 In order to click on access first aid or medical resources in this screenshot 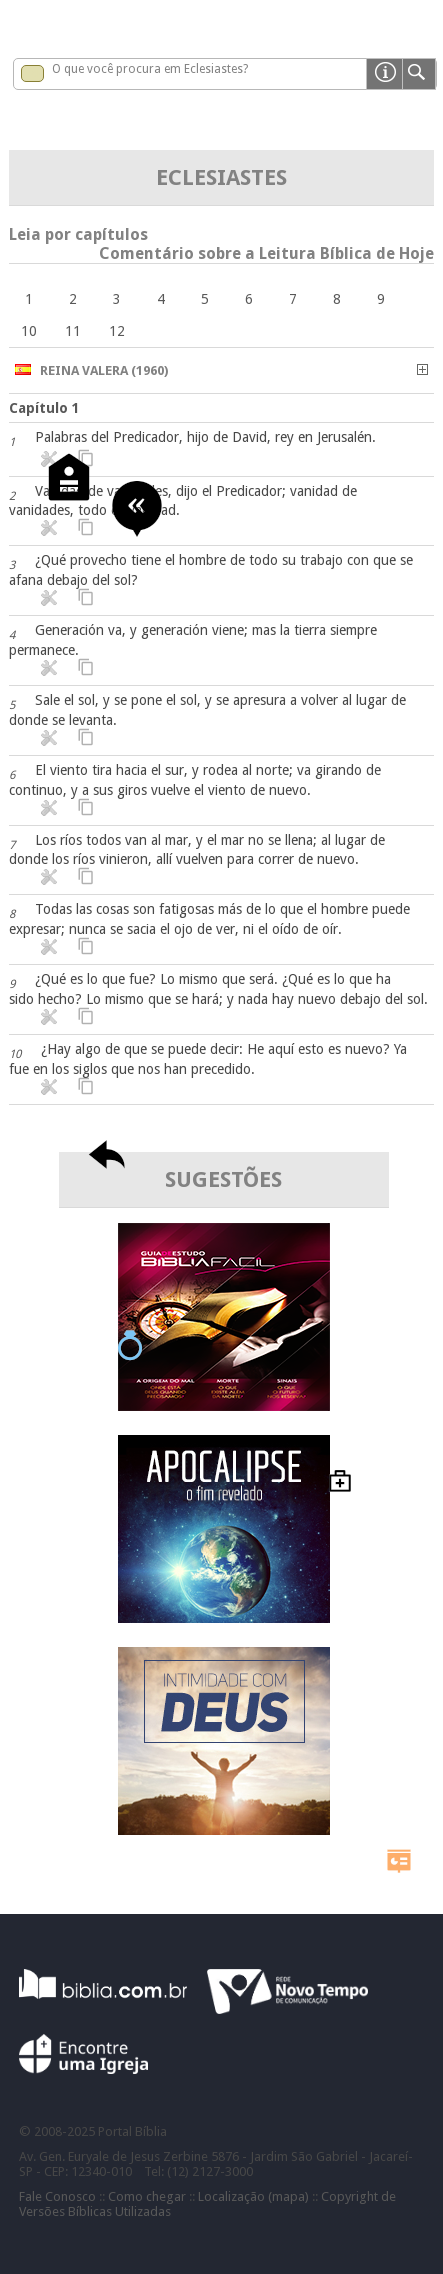, I will do `click(340, 1482)`.